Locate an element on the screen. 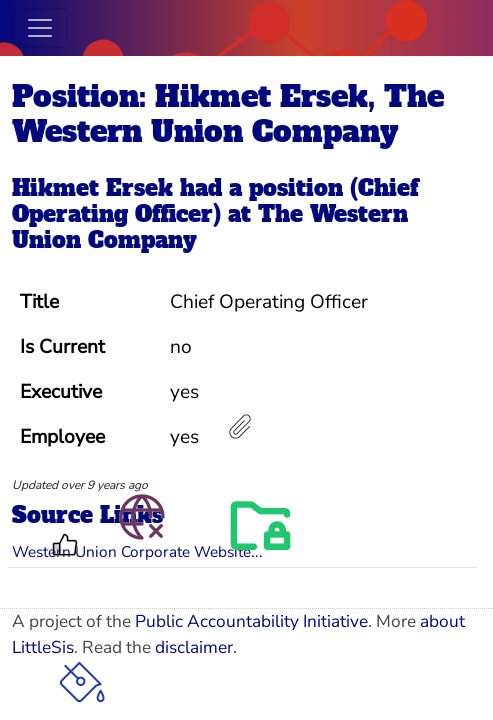  like or approve content is located at coordinates (65, 546).